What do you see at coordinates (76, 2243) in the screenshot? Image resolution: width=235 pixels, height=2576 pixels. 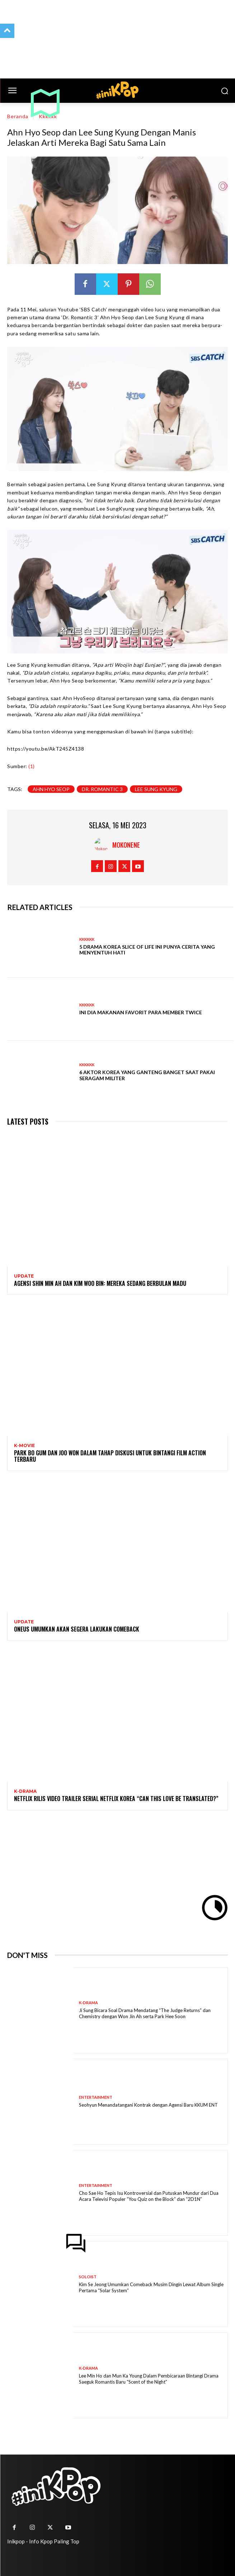 I see `open chat or messaging feature` at bounding box center [76, 2243].